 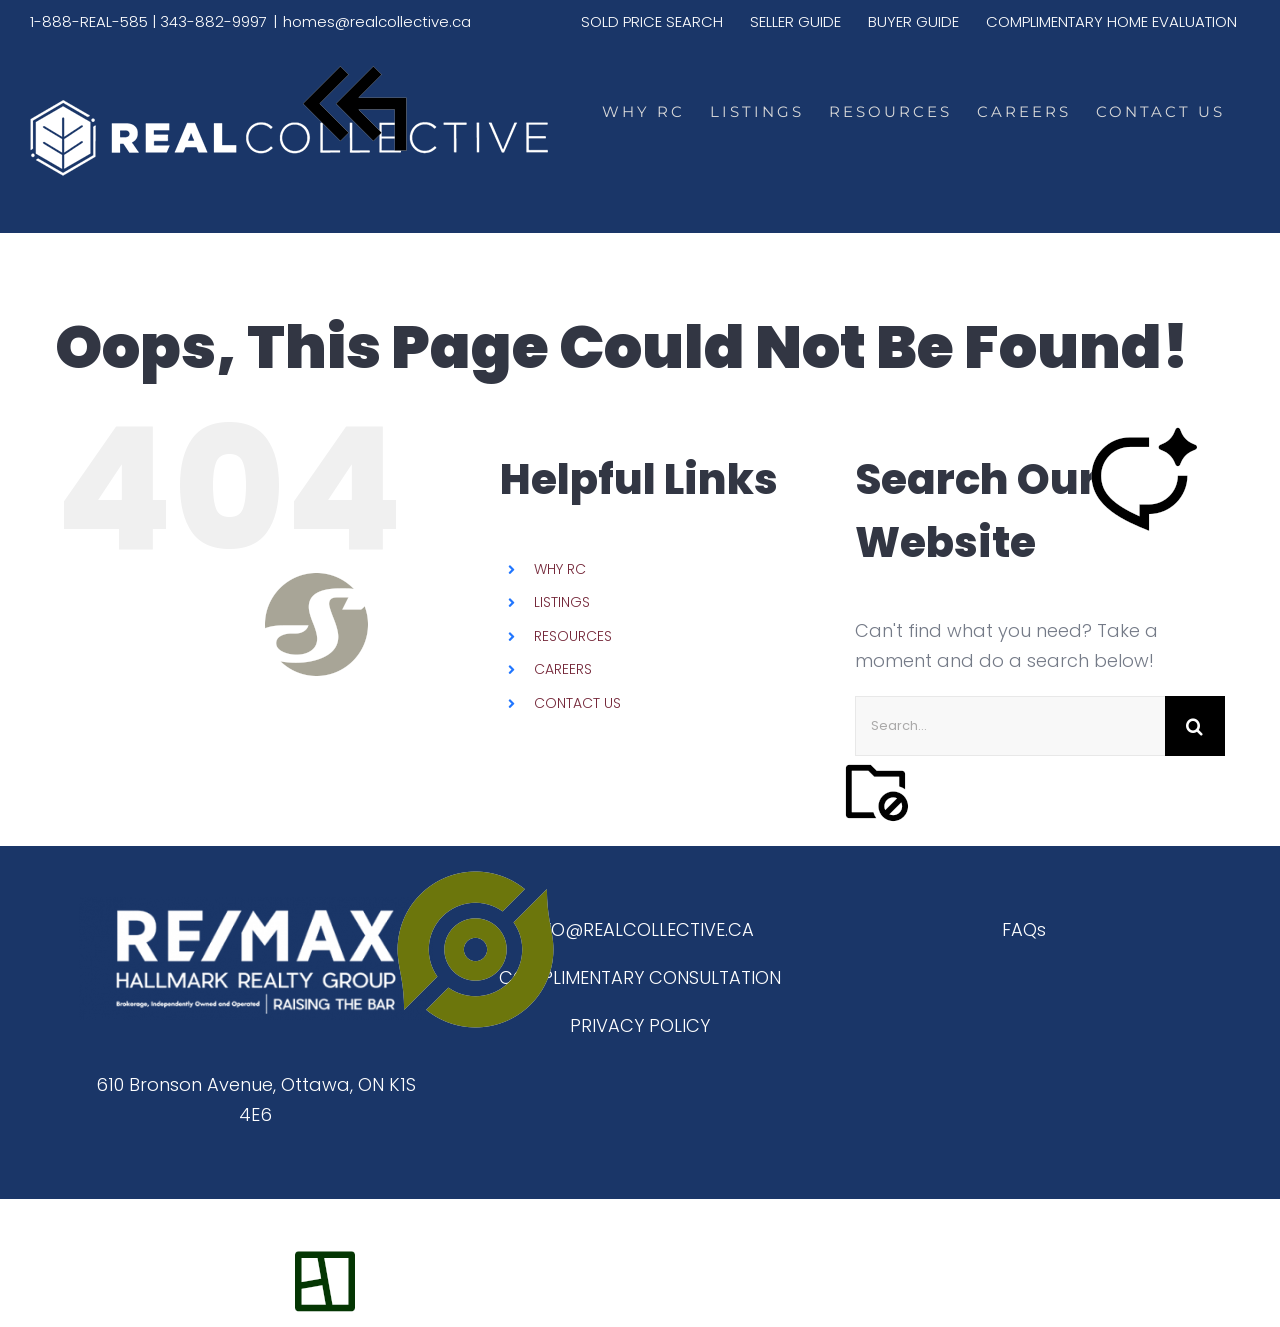 I want to click on launch honor of kings game, so click(x=475, y=949).